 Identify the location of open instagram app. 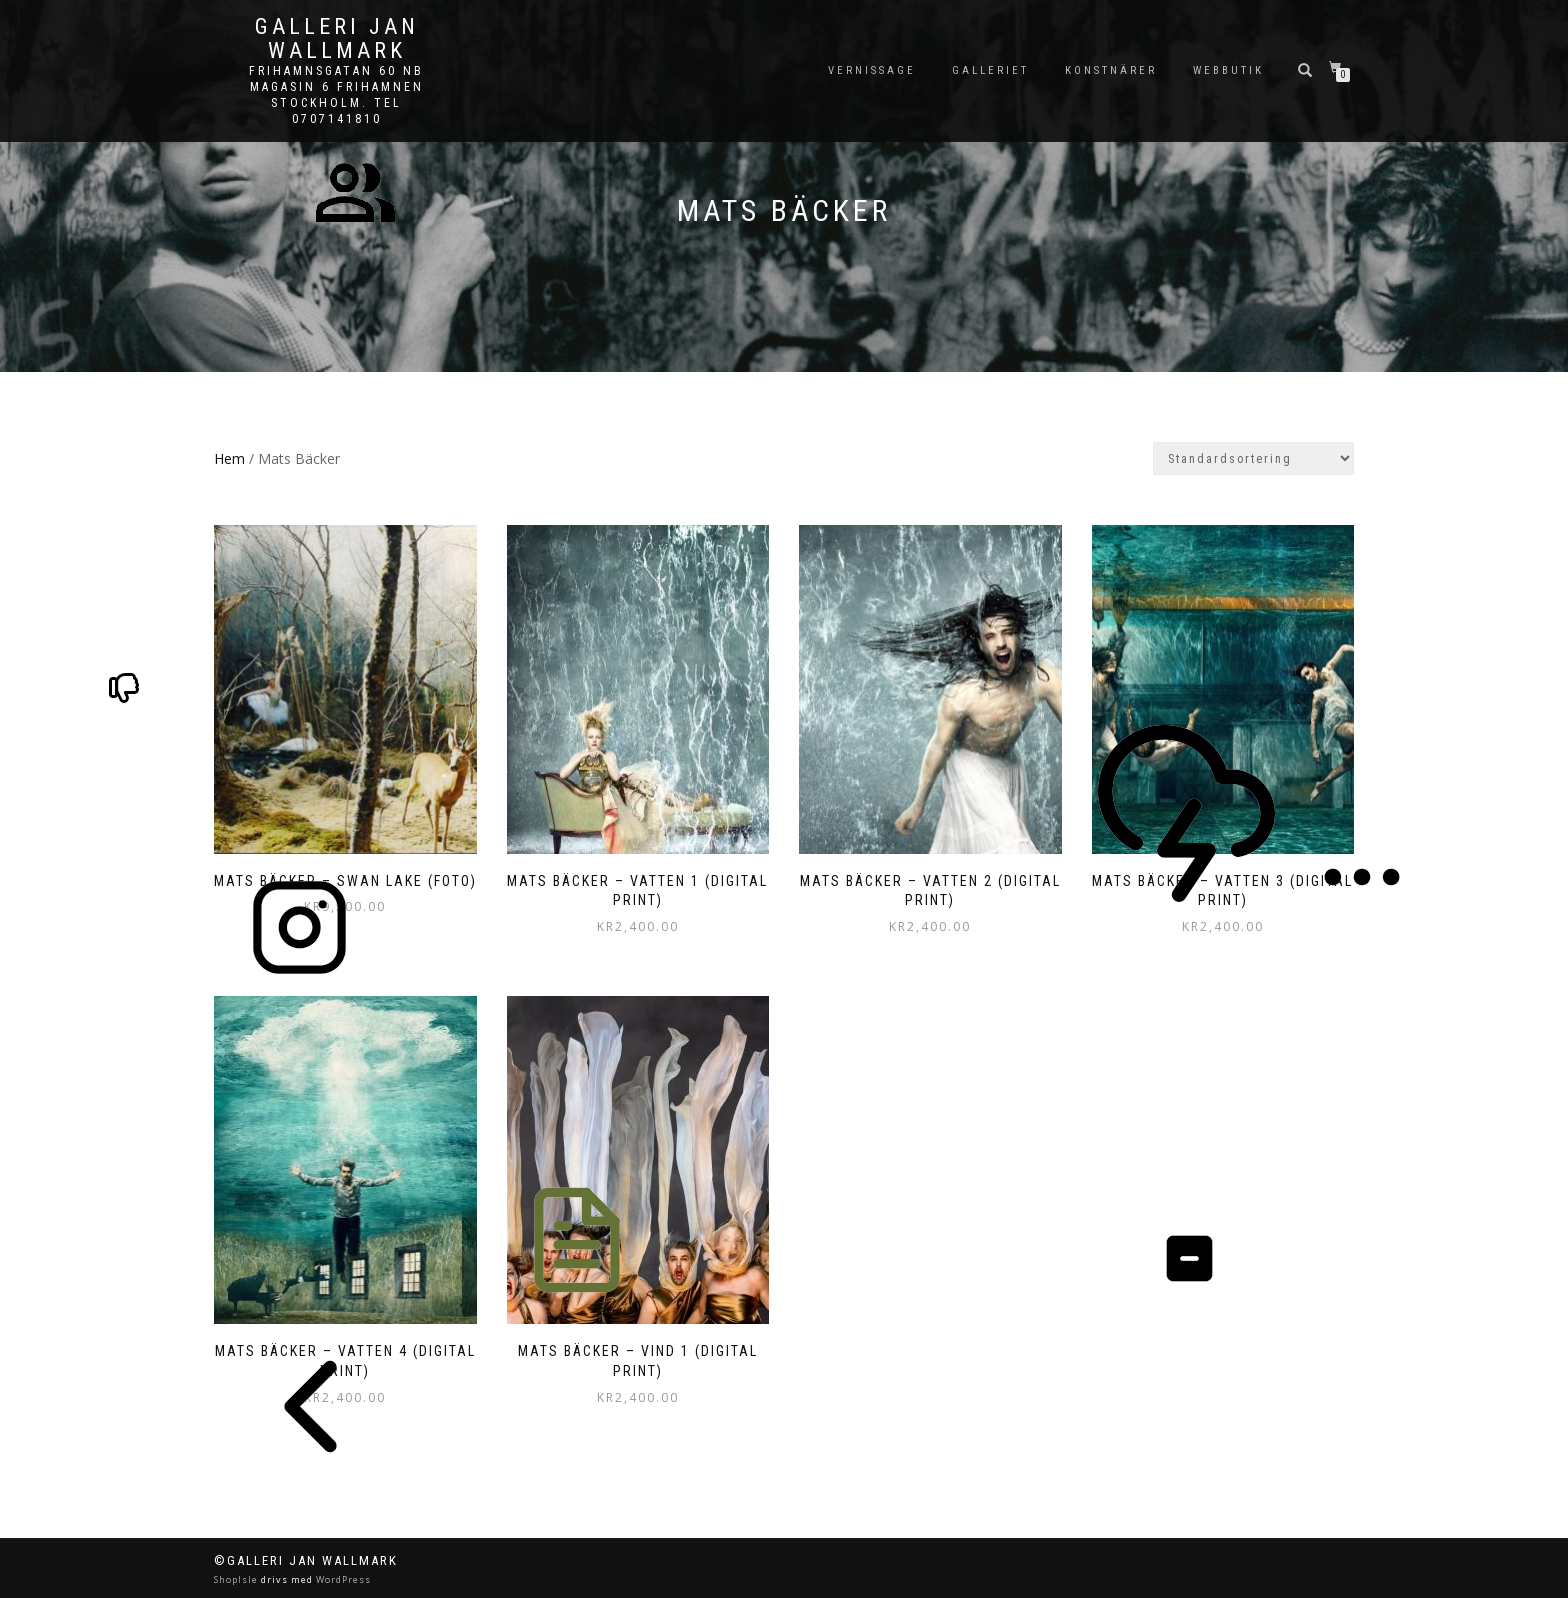
(299, 927).